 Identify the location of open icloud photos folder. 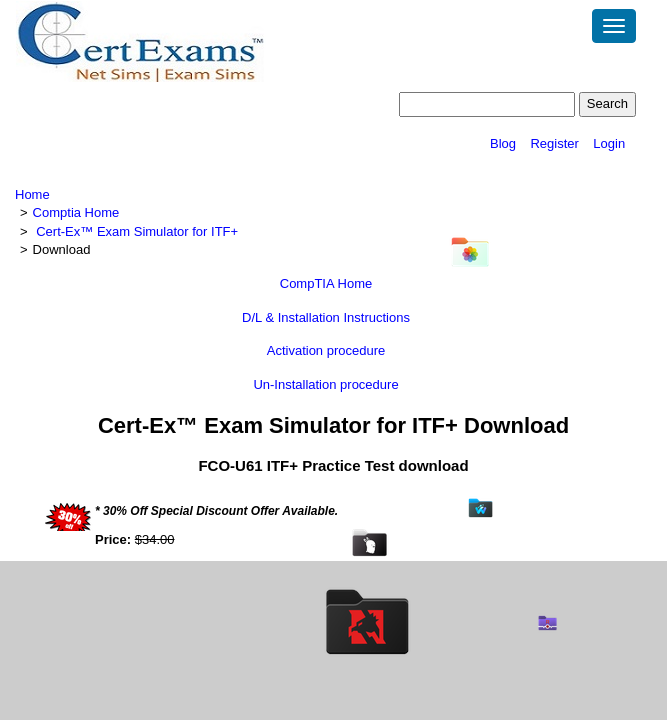
(470, 253).